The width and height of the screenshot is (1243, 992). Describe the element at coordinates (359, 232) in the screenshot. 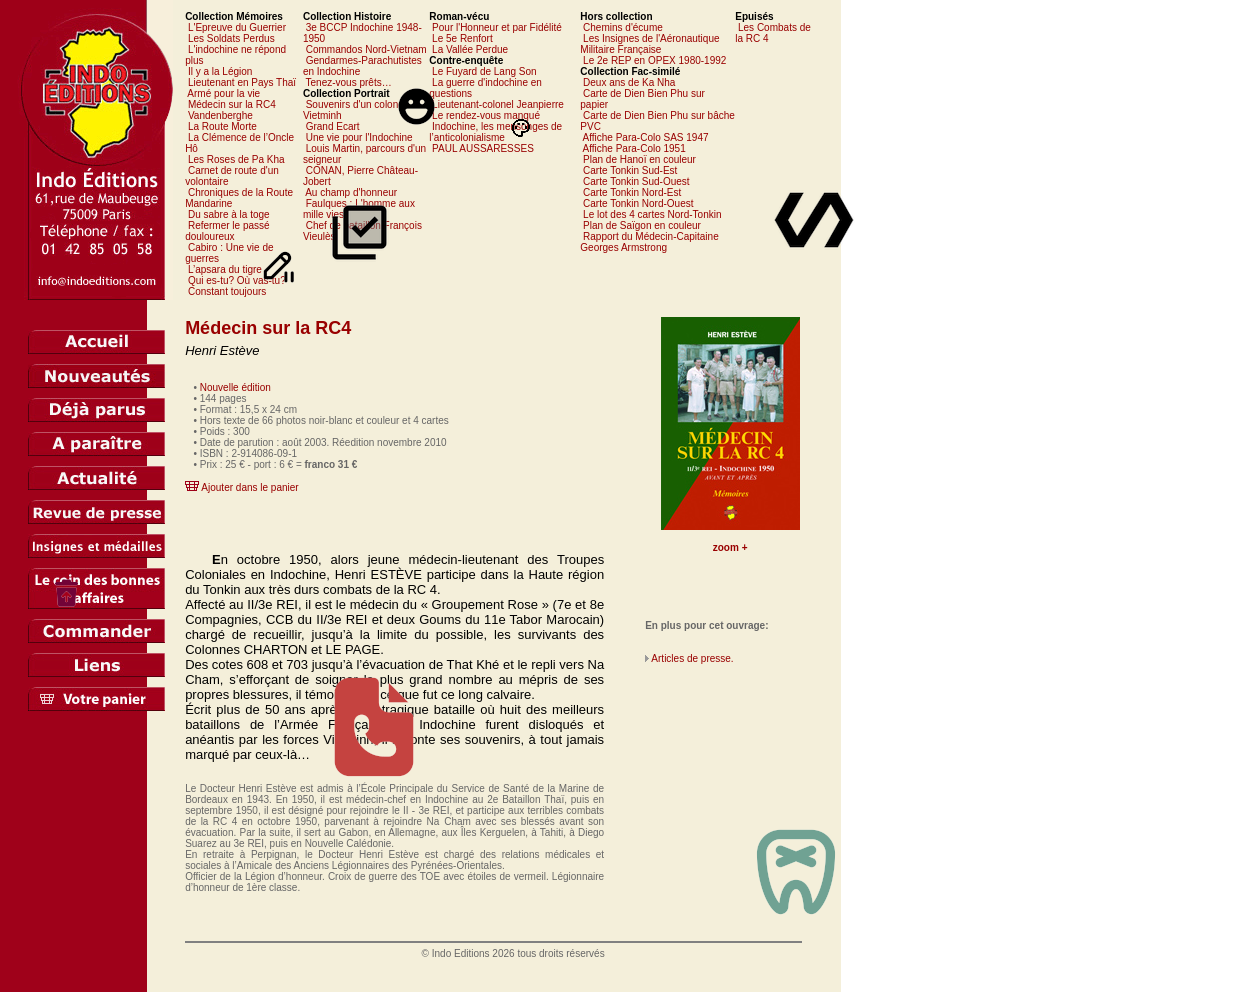

I see `item successfully added to library` at that location.